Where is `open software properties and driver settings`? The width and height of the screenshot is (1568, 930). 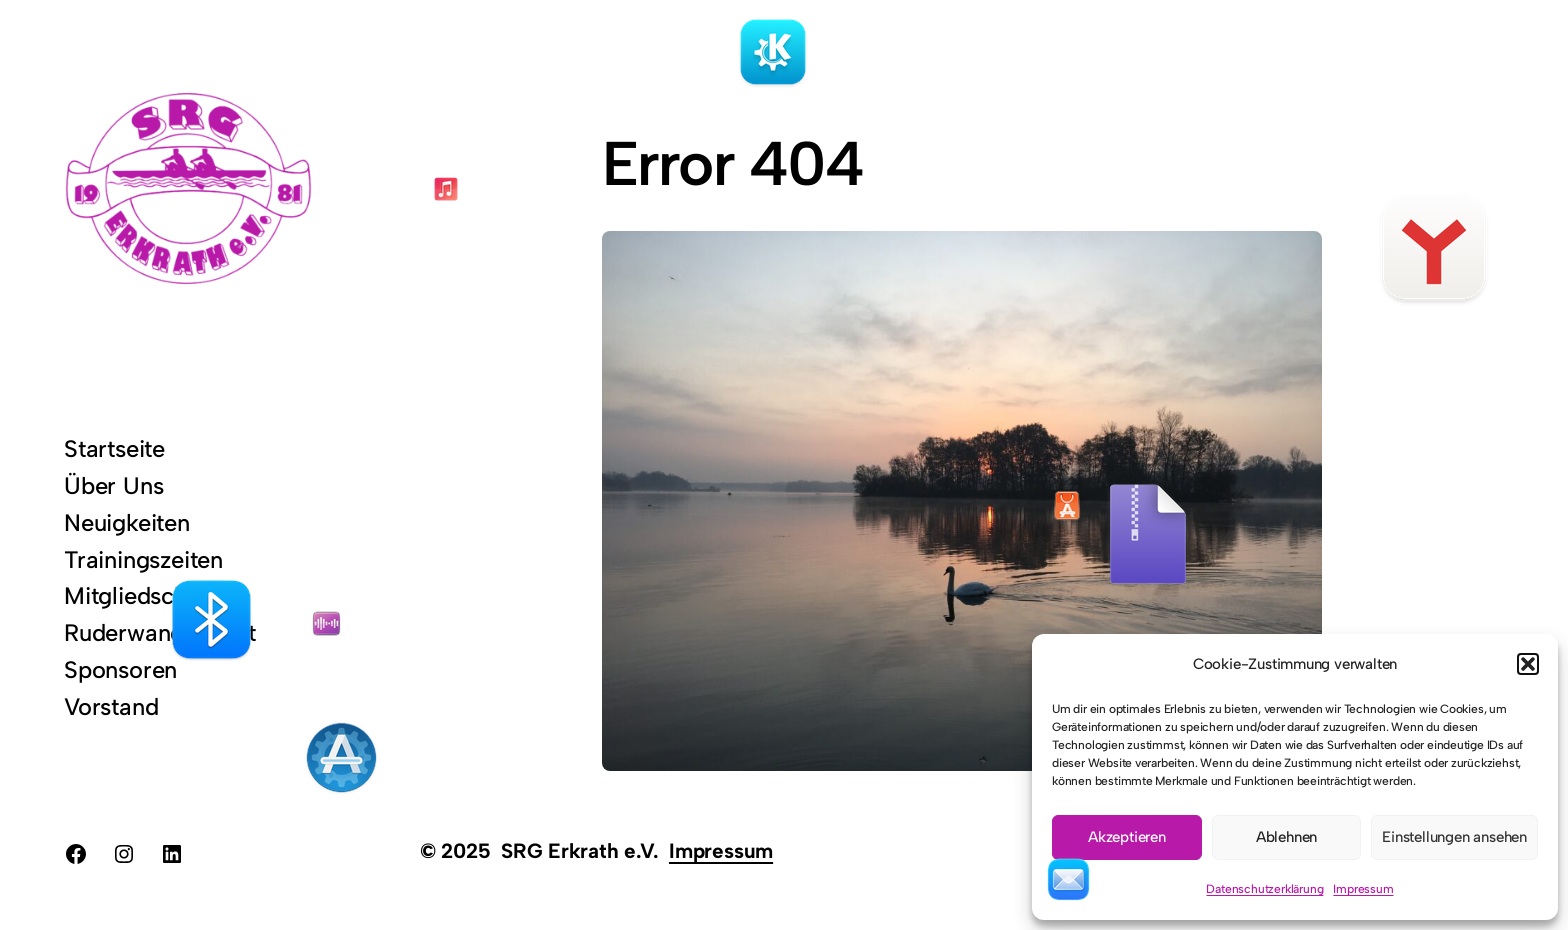 open software properties and driver settings is located at coordinates (341, 757).